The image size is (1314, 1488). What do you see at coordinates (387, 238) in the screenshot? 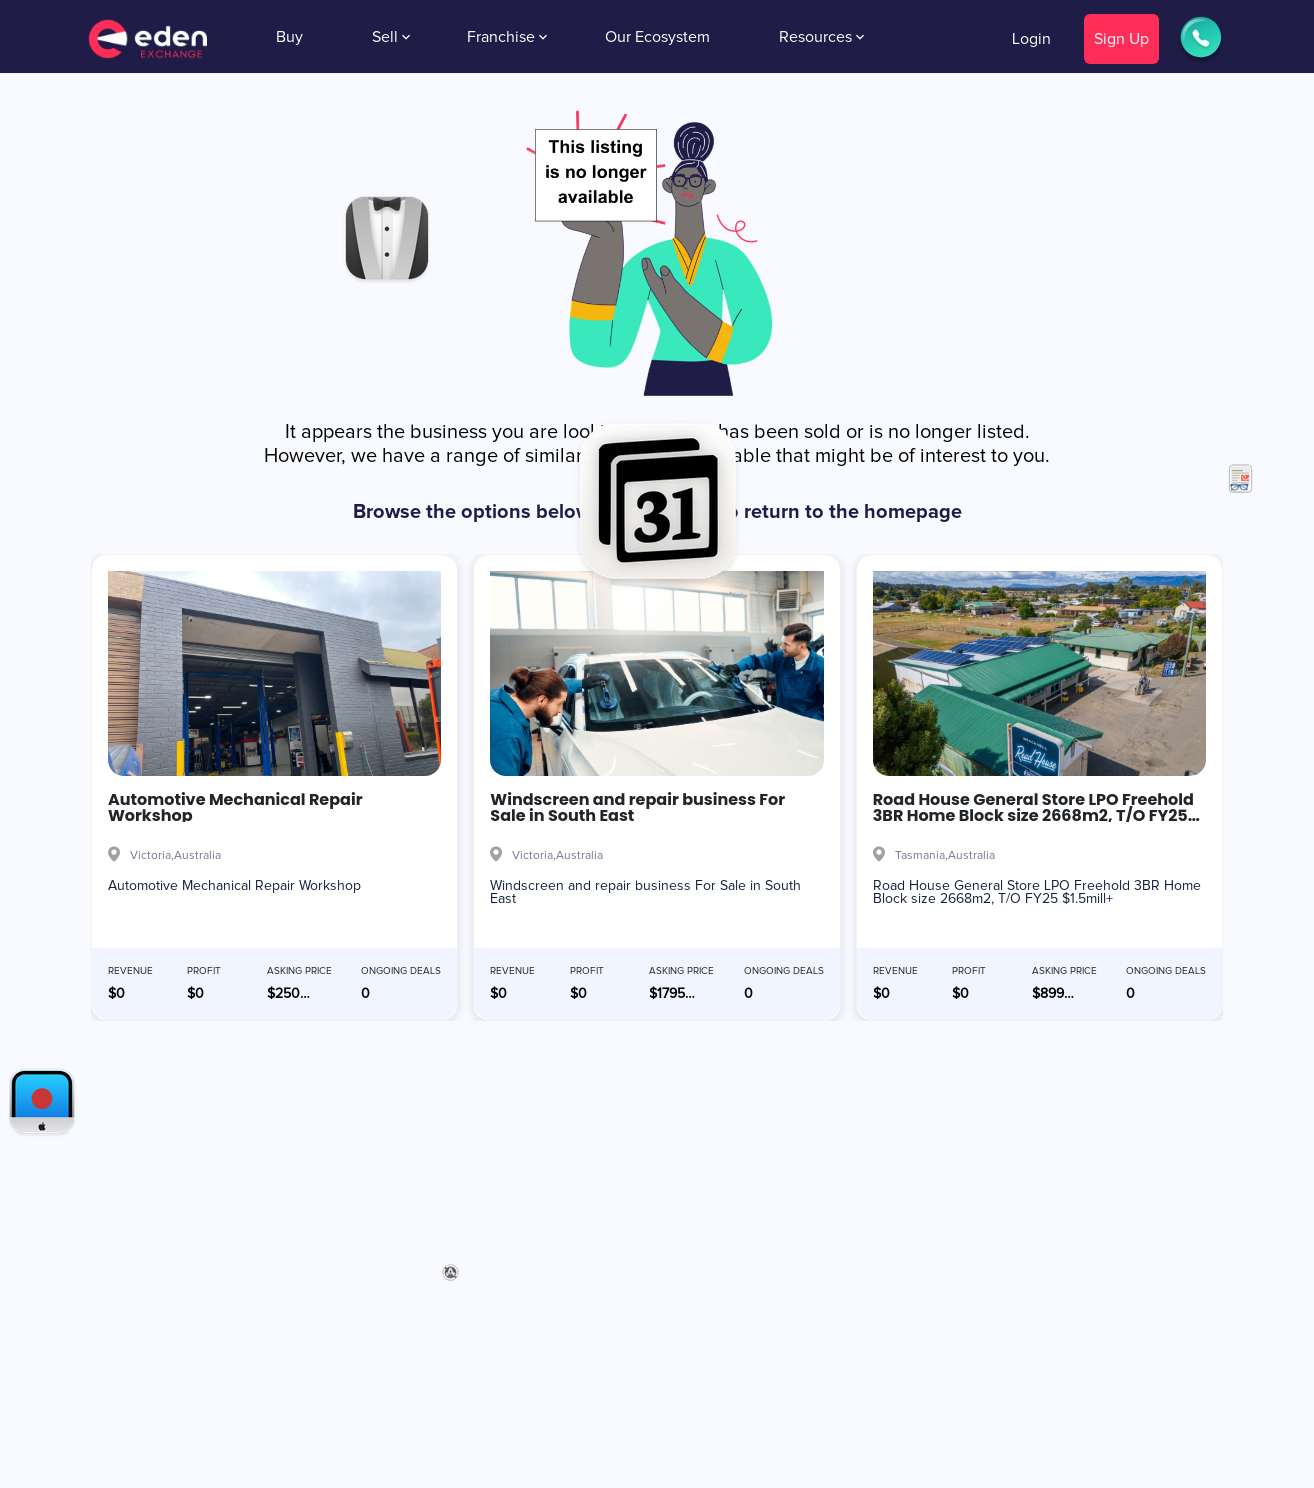
I see `open theme configuration settings` at bounding box center [387, 238].